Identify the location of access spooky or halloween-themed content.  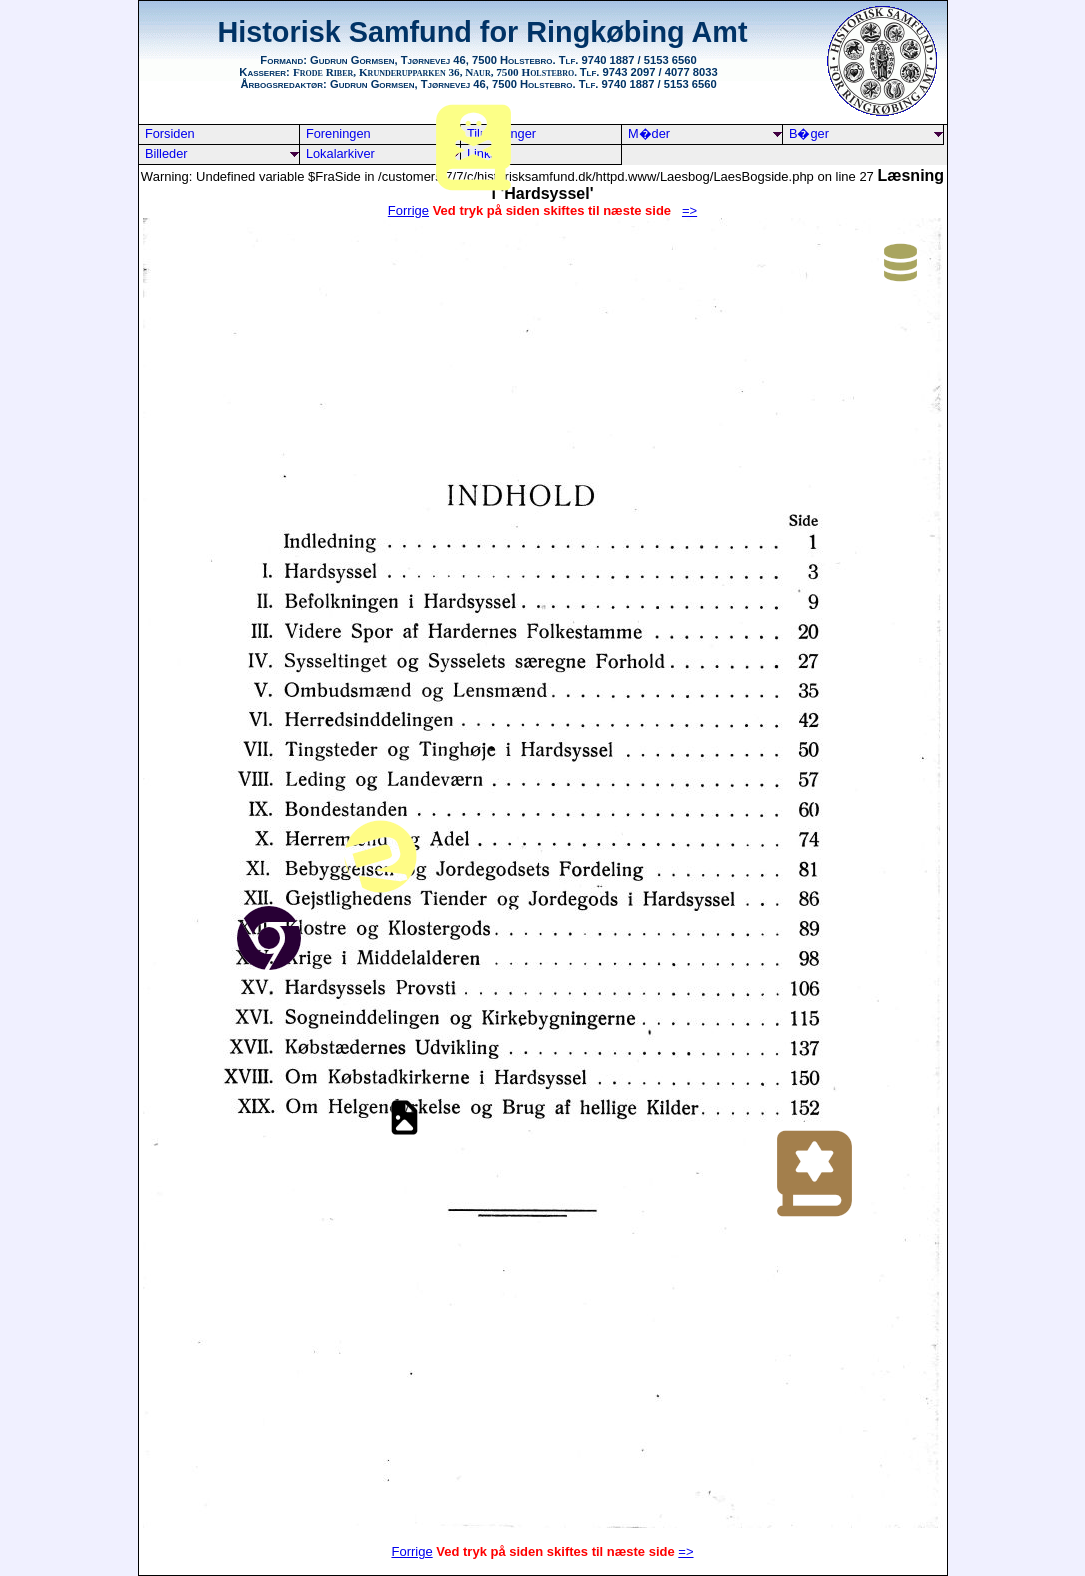
(473, 147).